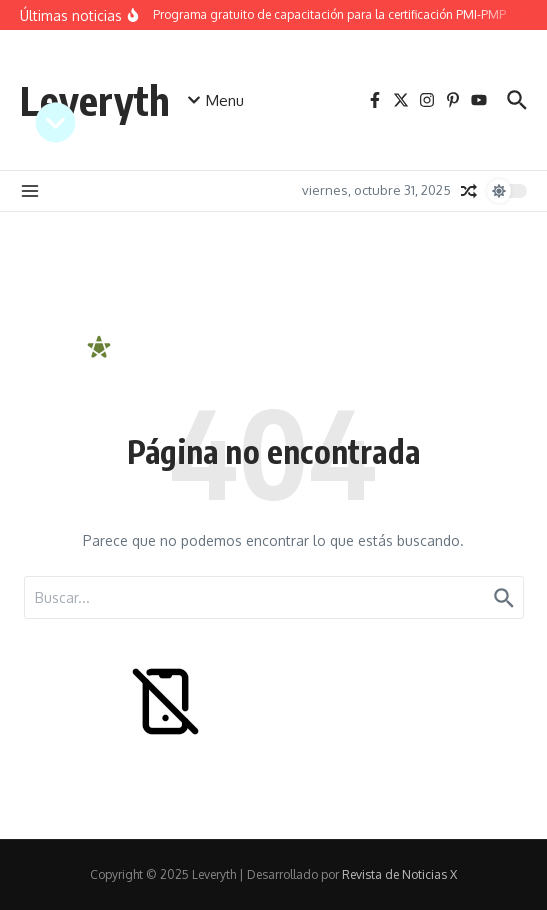 The image size is (547, 910). Describe the element at coordinates (99, 348) in the screenshot. I see `indicates occult or mystical category` at that location.